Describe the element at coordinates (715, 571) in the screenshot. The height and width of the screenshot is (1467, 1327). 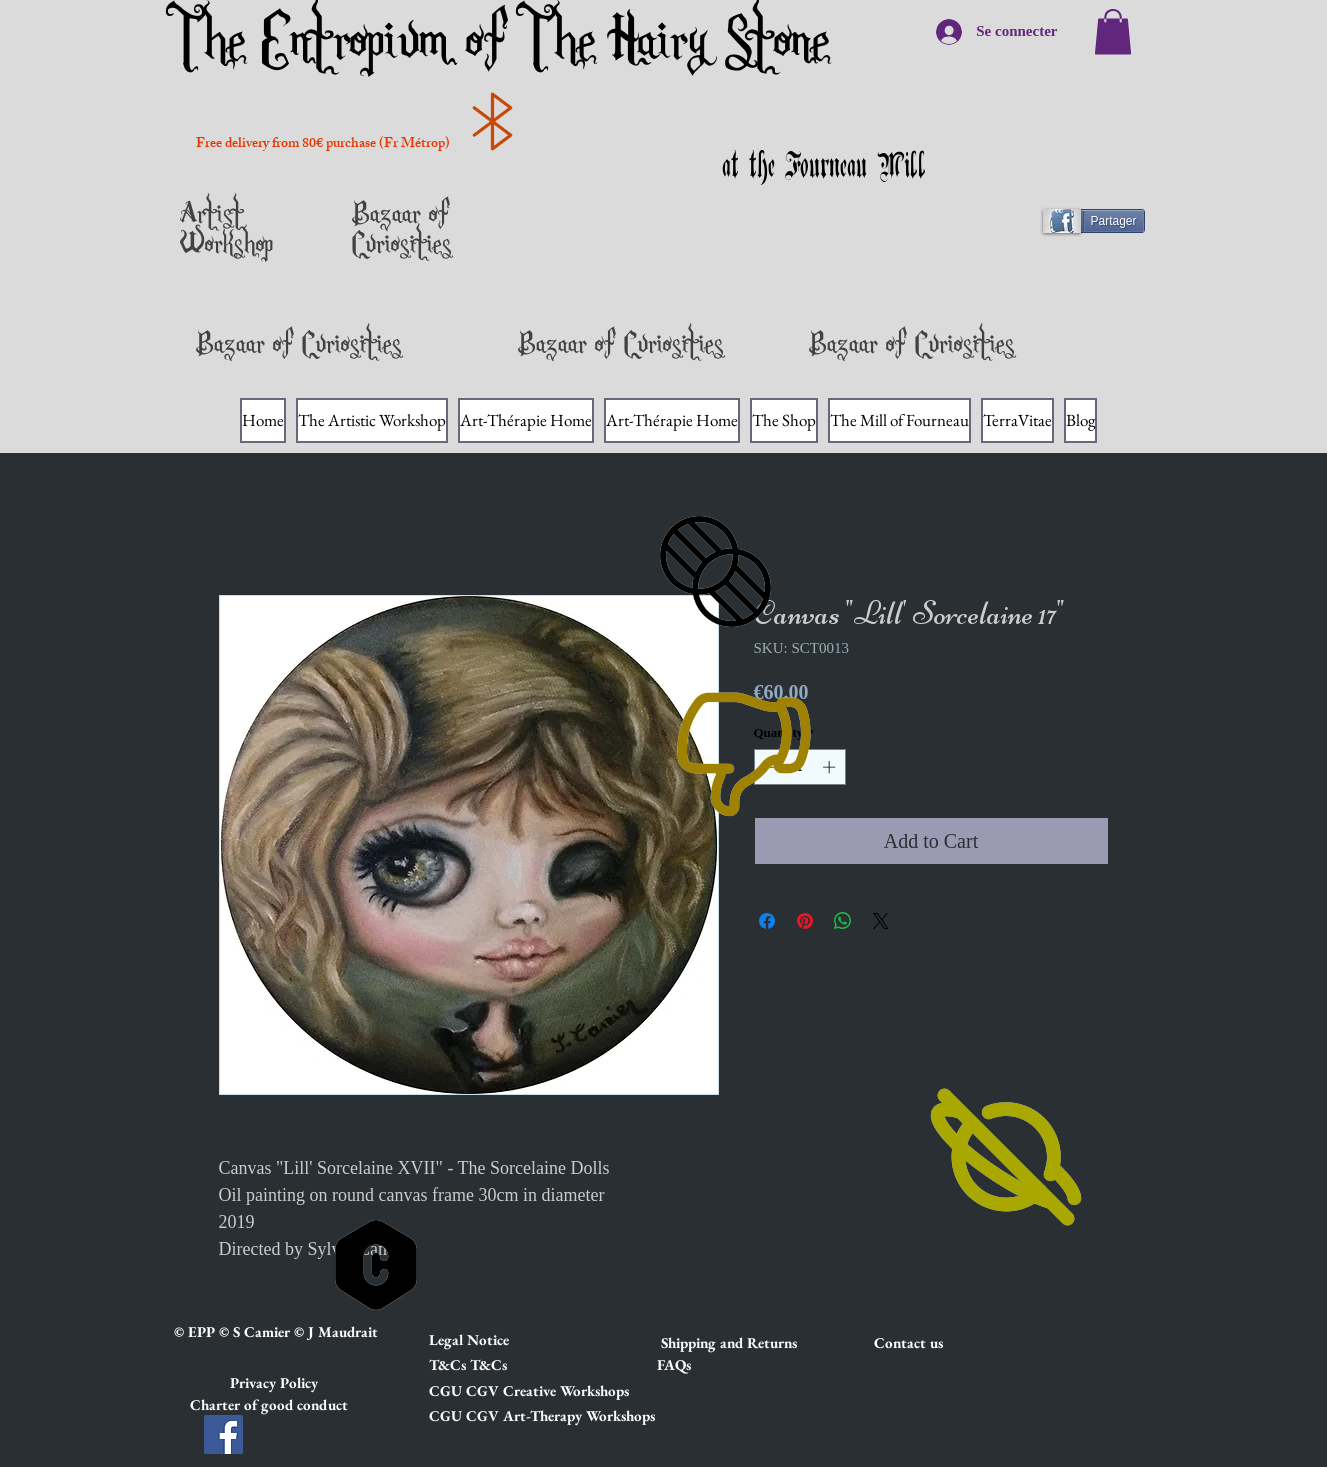
I see `exclude overlapping elements from selection` at that location.